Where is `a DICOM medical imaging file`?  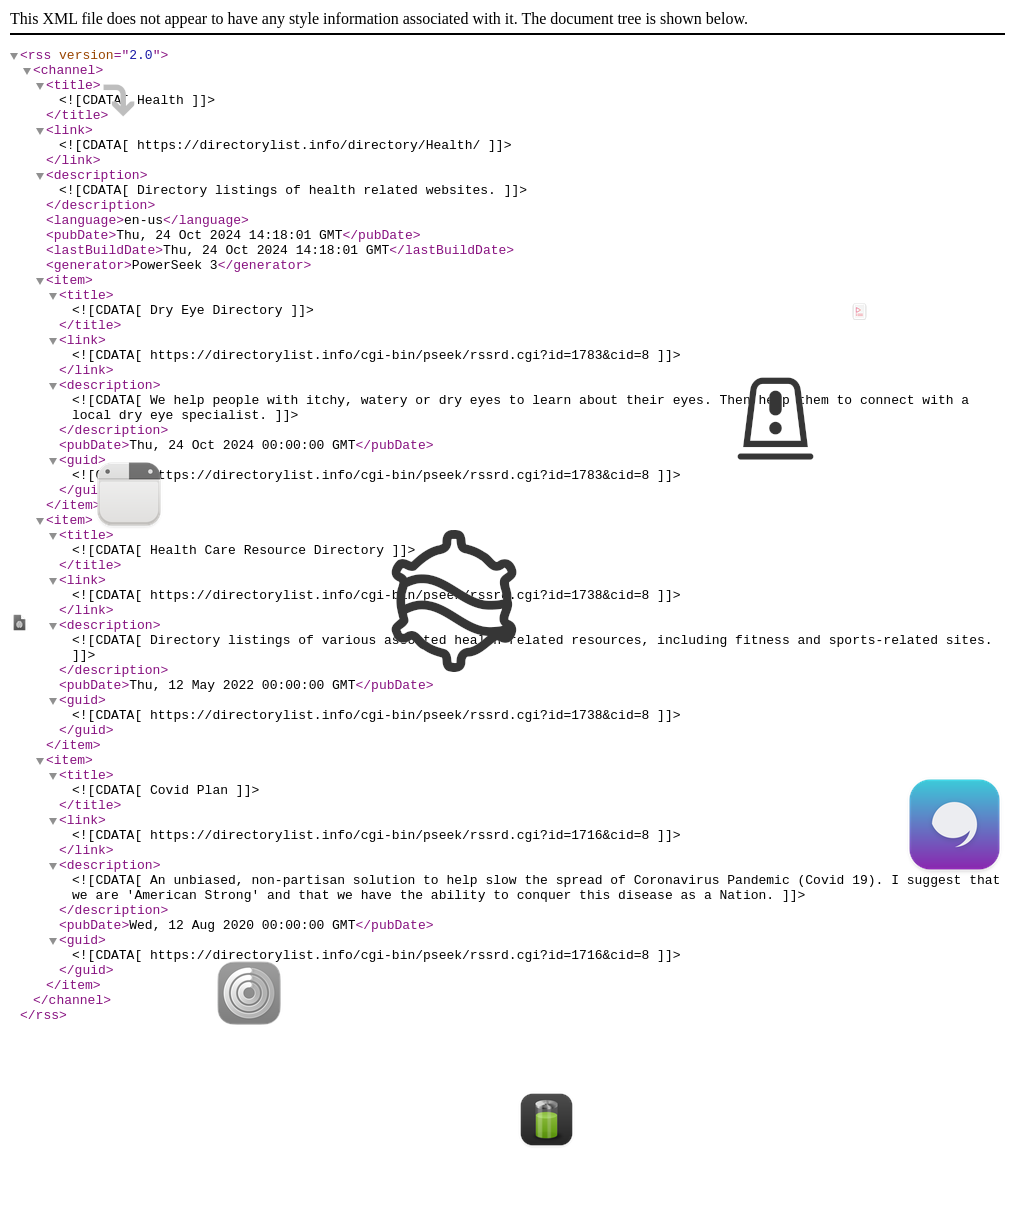
a DICOM medical imaging file is located at coordinates (19, 622).